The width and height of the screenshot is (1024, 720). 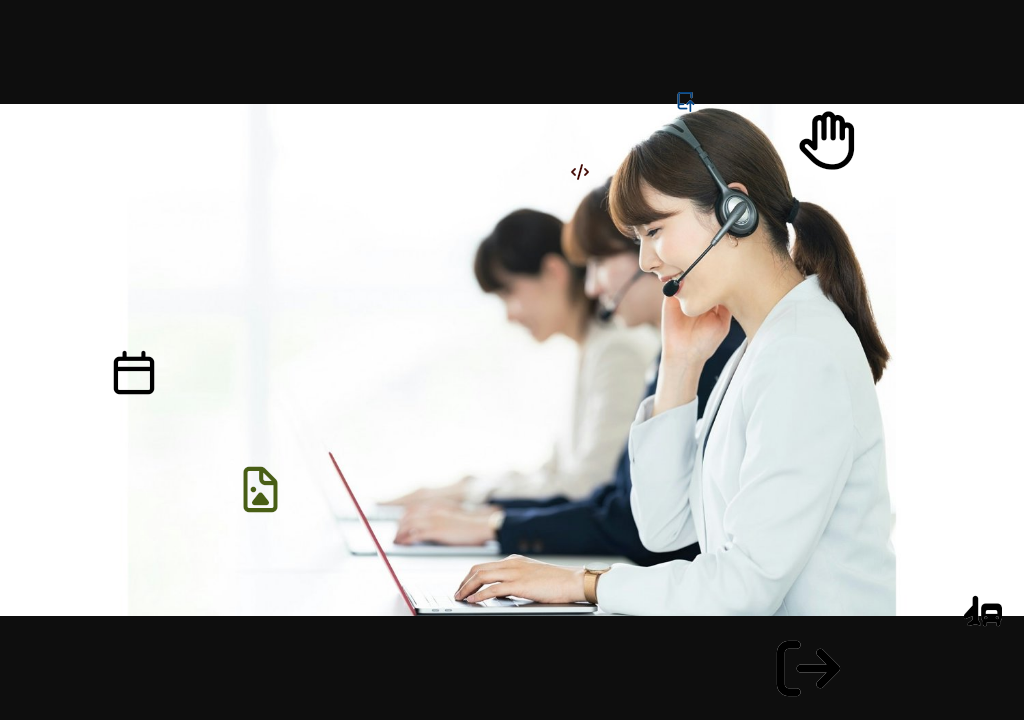 I want to click on view calendar or schedule, so click(x=134, y=374).